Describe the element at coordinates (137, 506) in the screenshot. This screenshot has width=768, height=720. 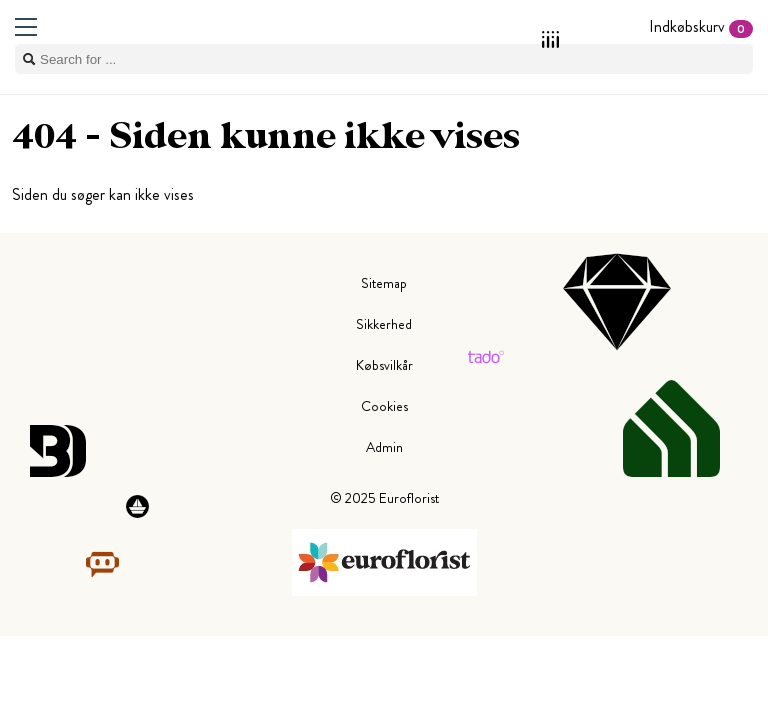
I see `navigate to MentorCruise platform` at that location.